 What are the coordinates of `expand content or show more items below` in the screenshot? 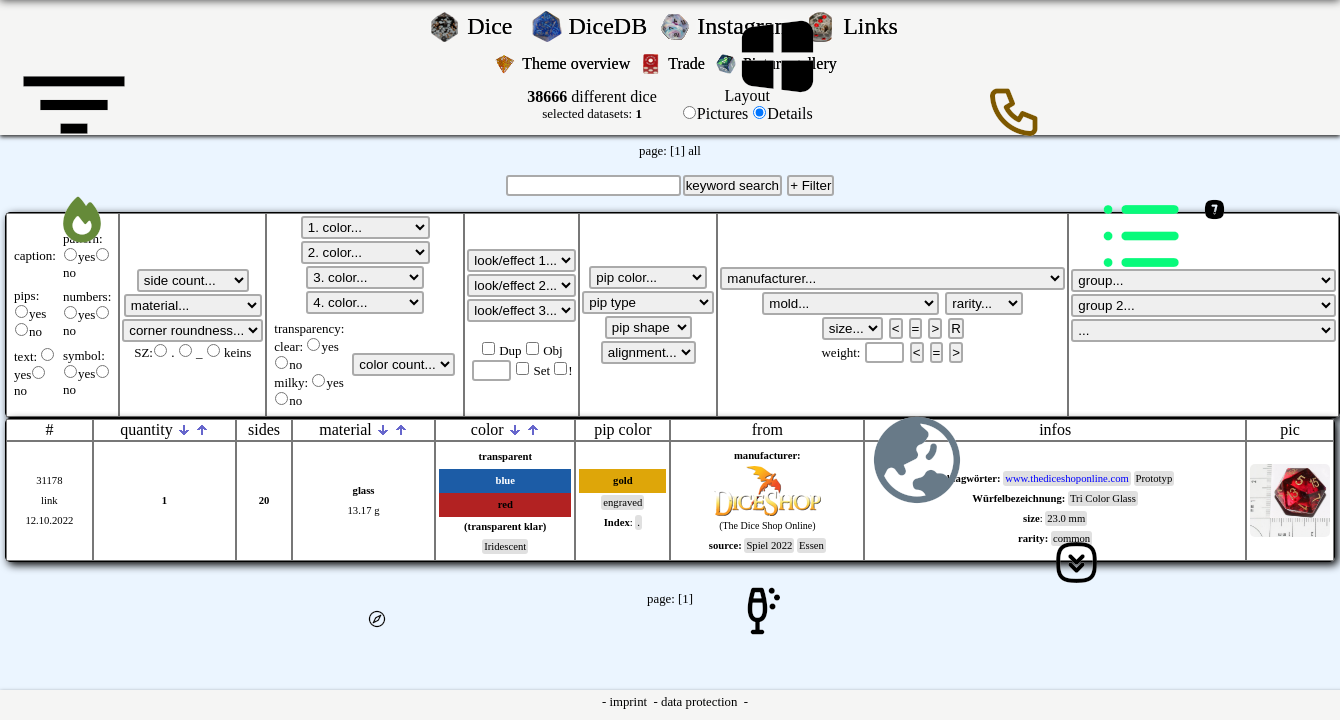 It's located at (1076, 562).